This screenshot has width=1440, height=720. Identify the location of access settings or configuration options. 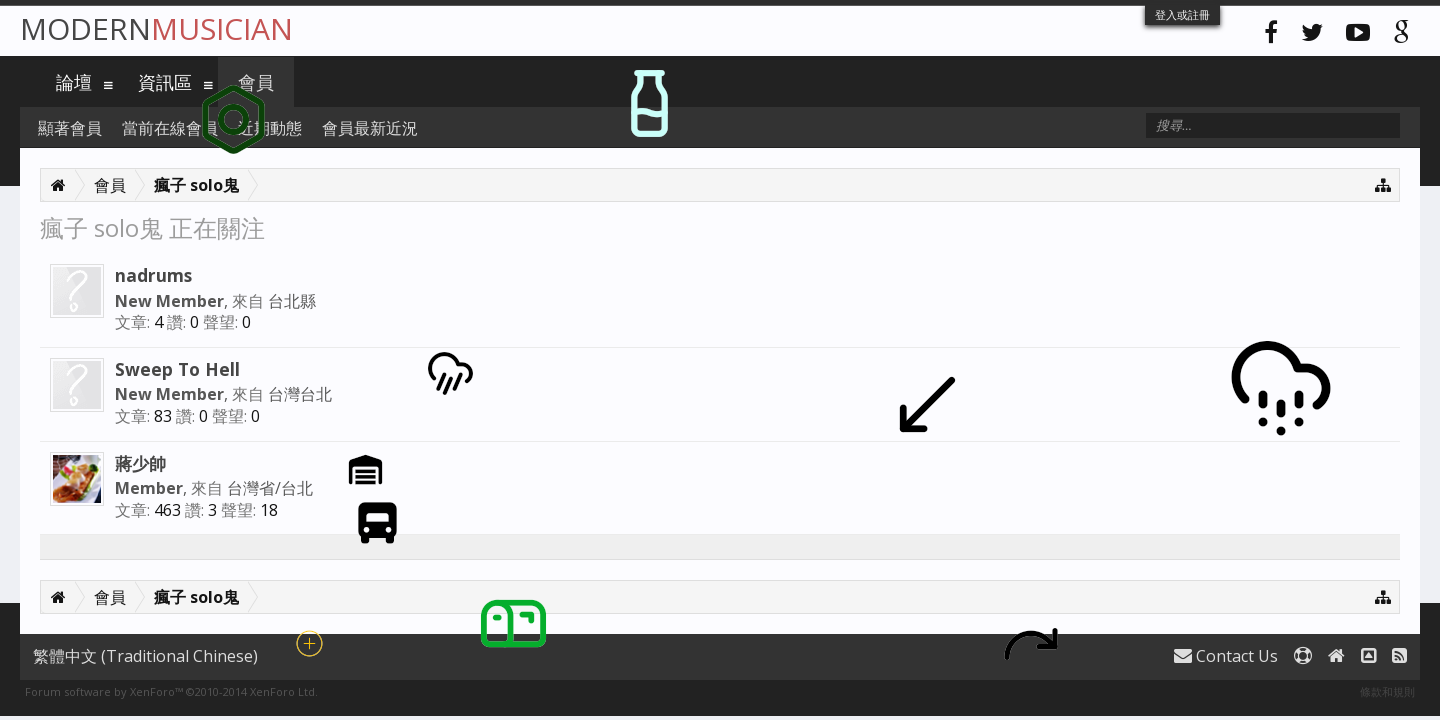
(233, 119).